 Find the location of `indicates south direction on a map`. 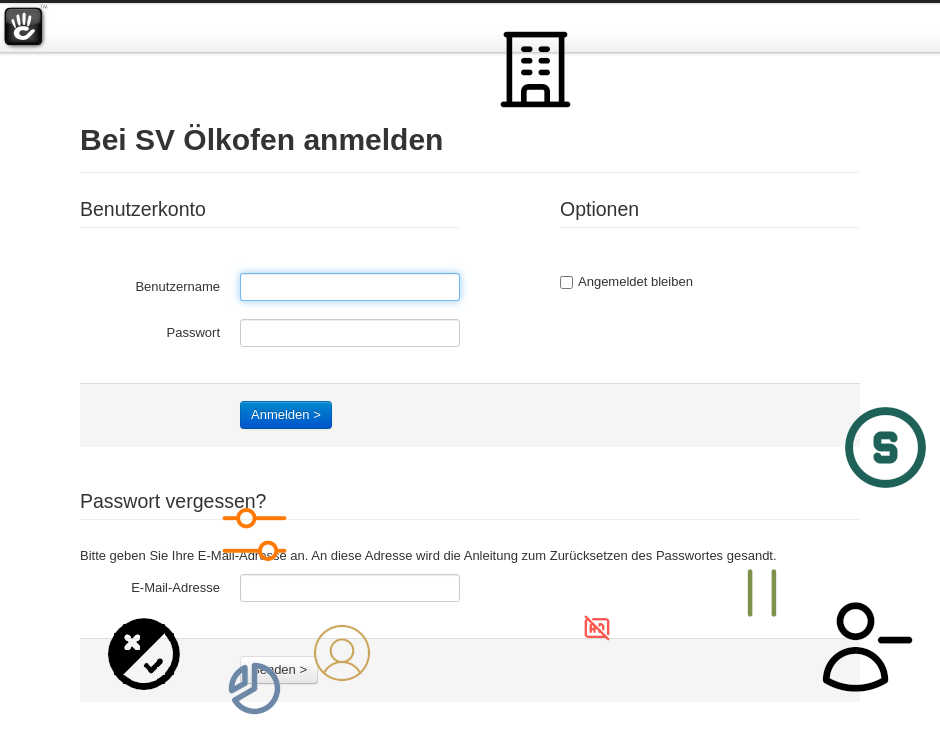

indicates south direction on a map is located at coordinates (885, 447).